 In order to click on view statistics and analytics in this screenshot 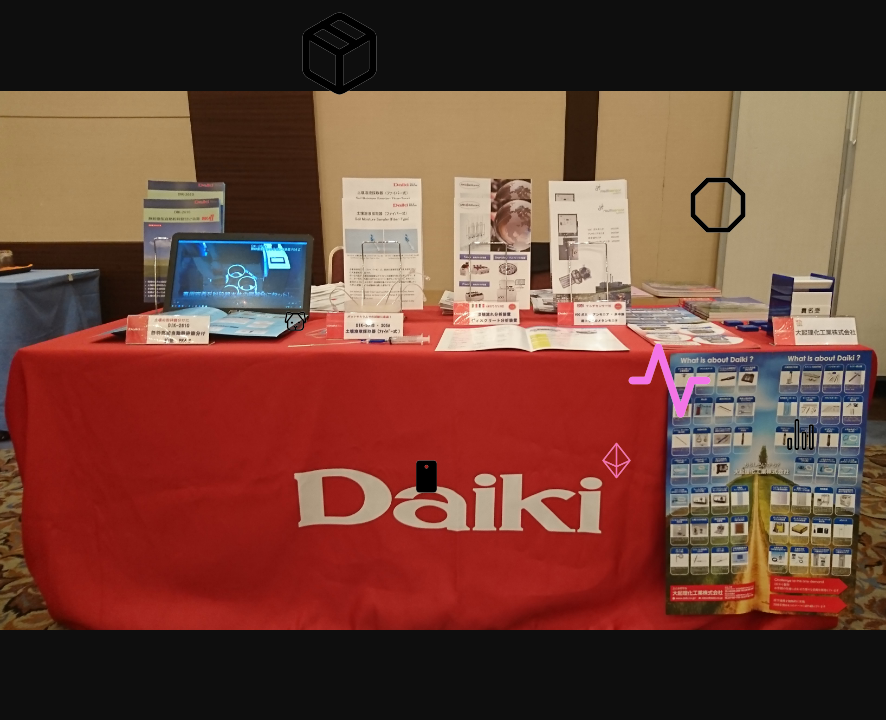, I will do `click(800, 434)`.